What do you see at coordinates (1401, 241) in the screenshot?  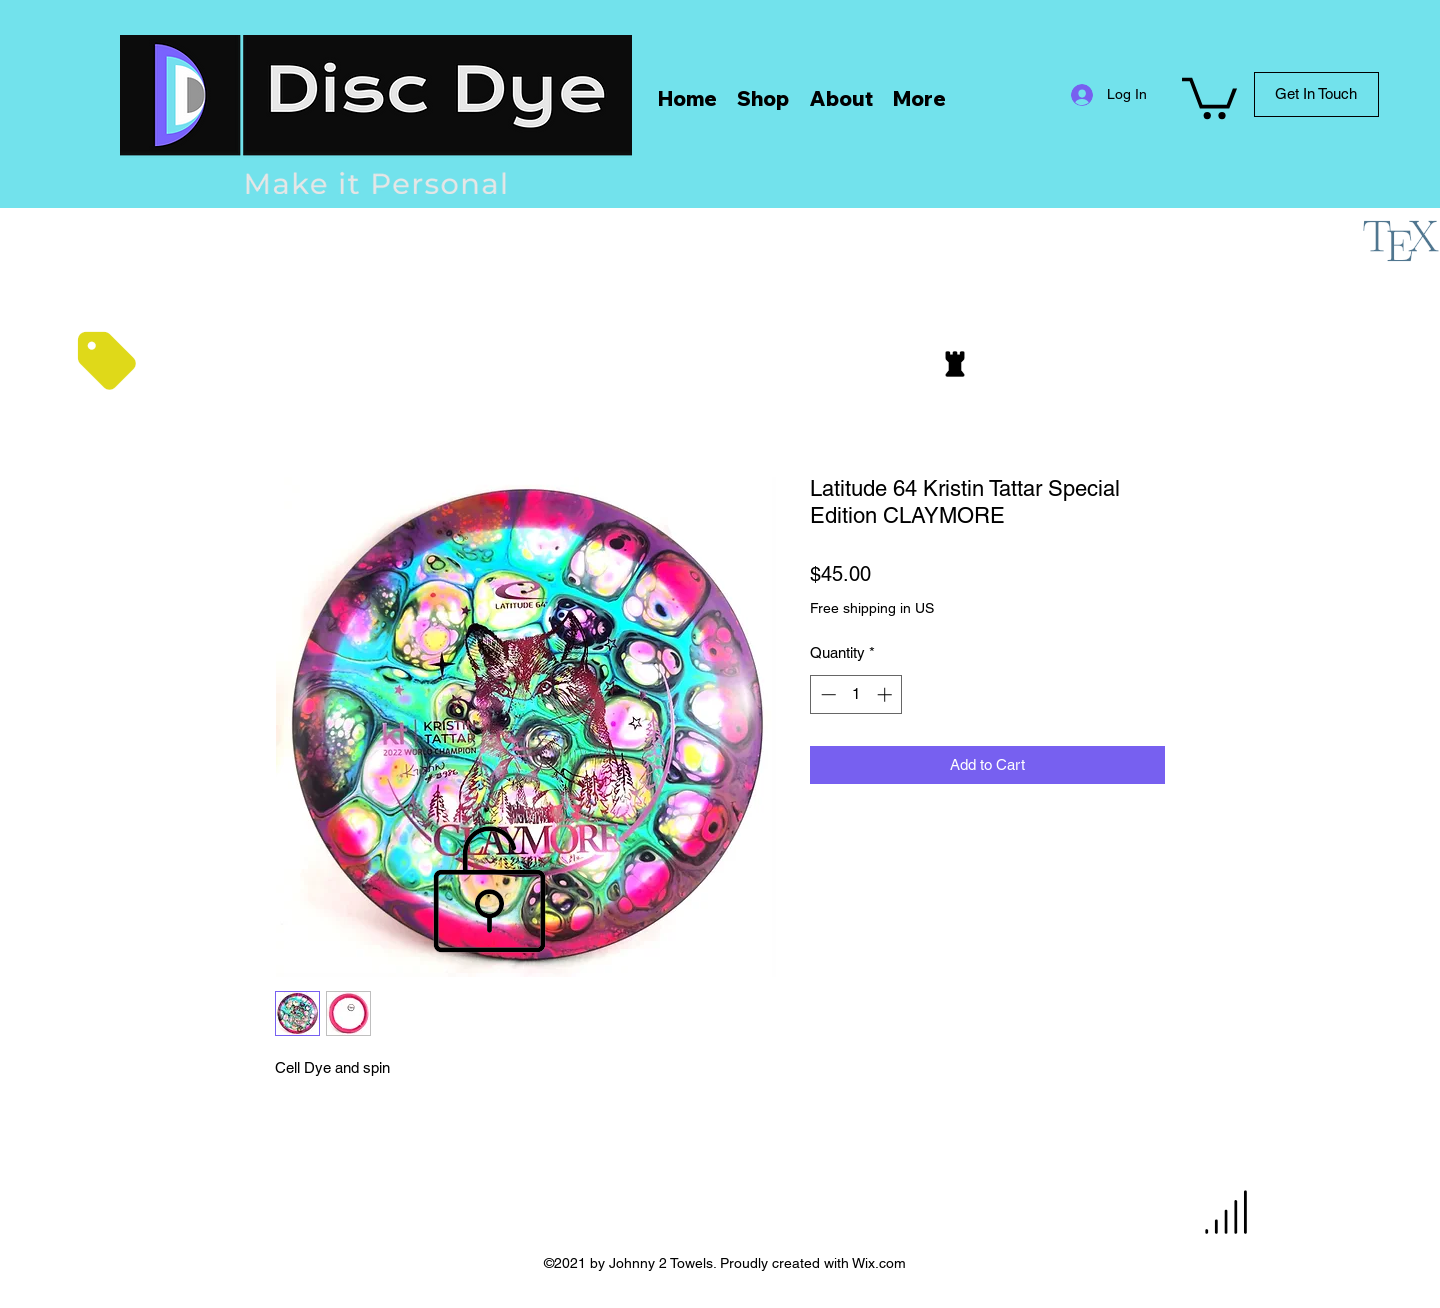 I see `TeX typesetting system logo` at bounding box center [1401, 241].